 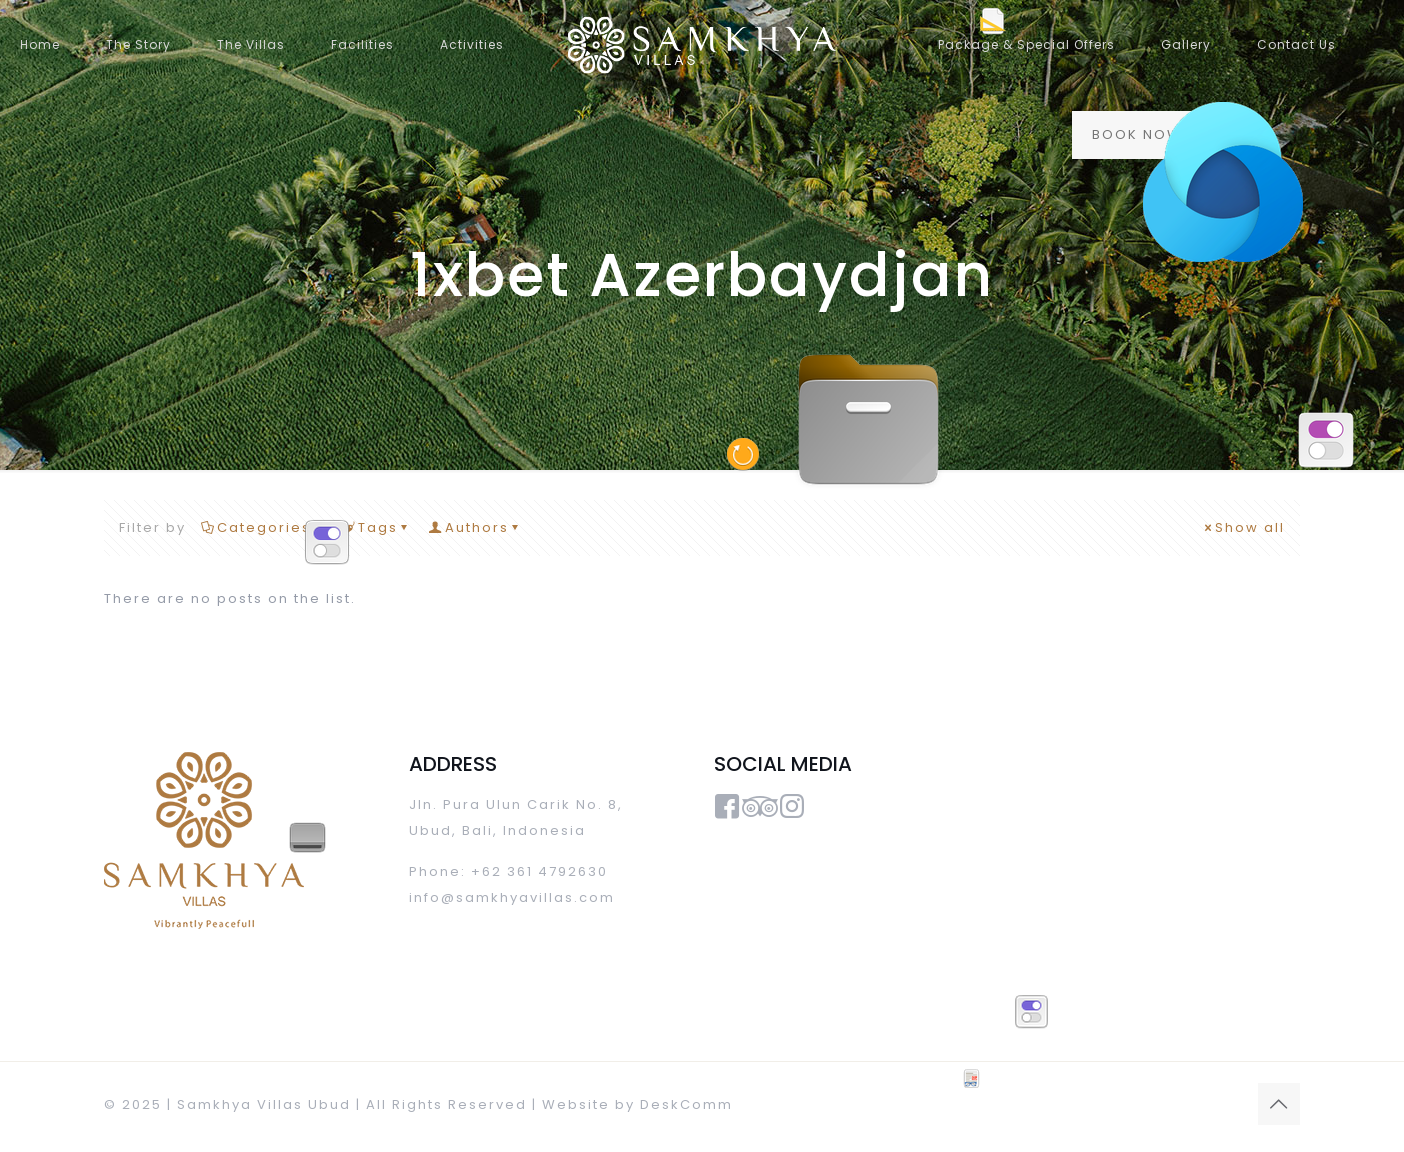 What do you see at coordinates (993, 21) in the screenshot?
I see `configure page layout settings` at bounding box center [993, 21].